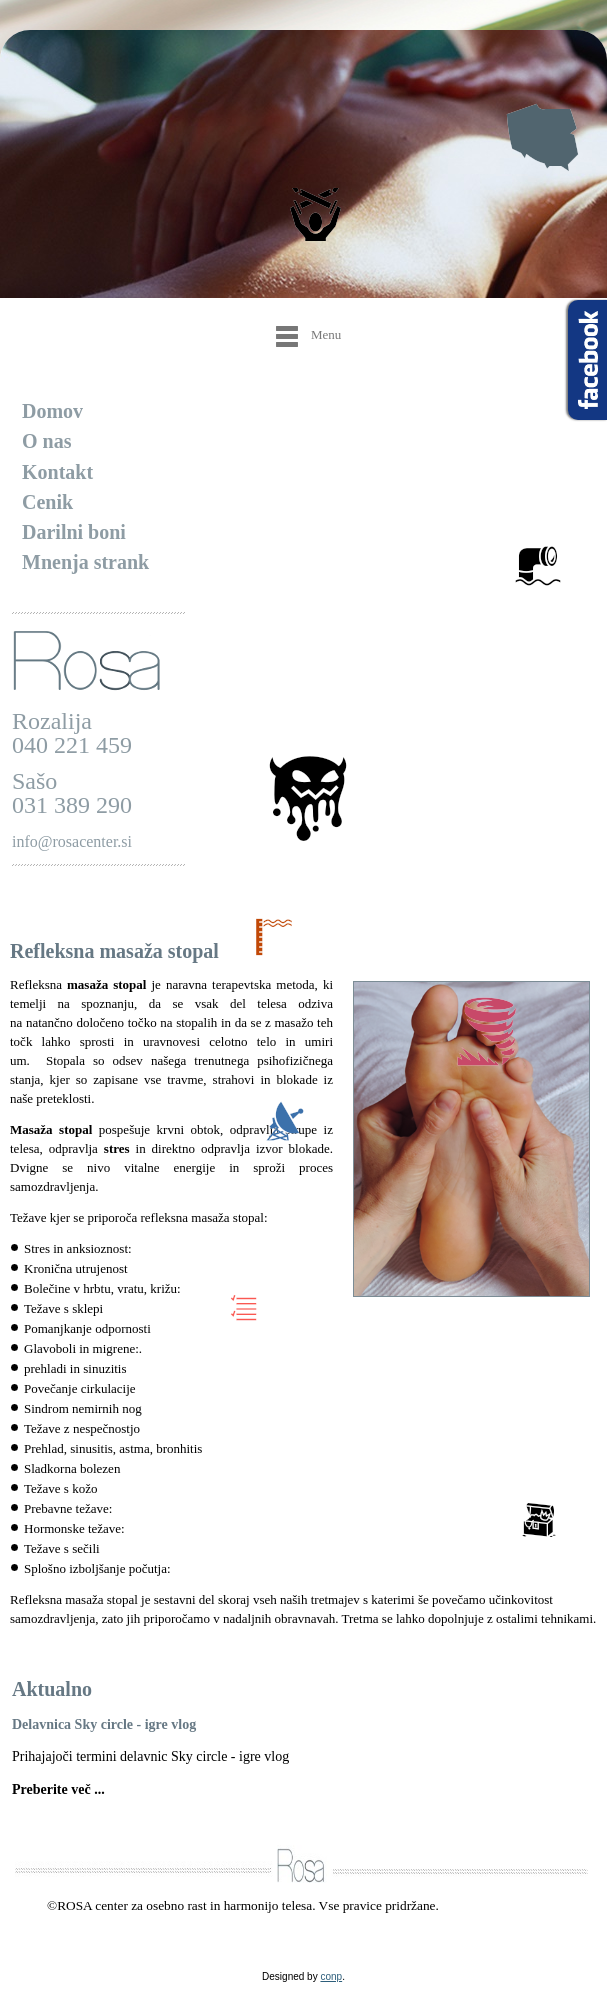 The width and height of the screenshot is (607, 1995). I want to click on view submarine or underwater game mode, so click(538, 566).